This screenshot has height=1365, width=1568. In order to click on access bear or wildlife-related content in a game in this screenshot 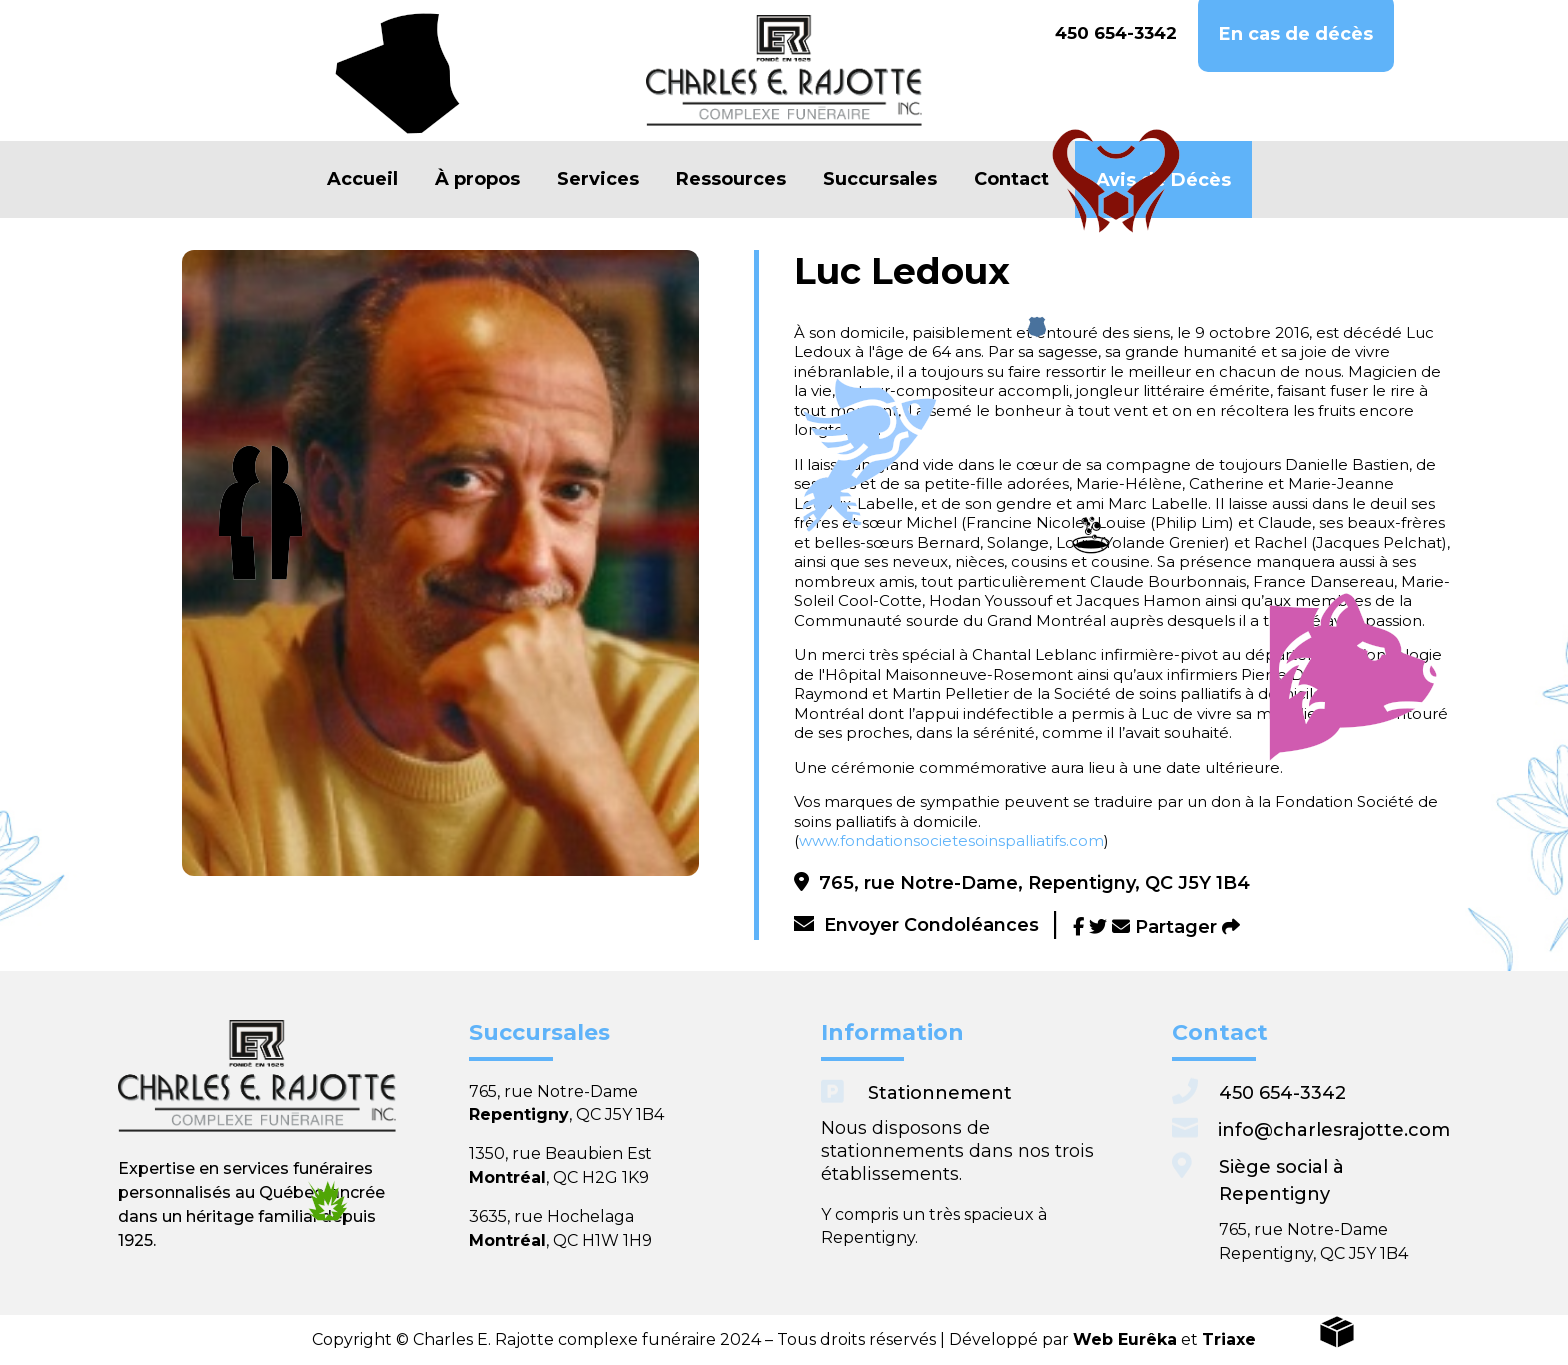, I will do `click(1360, 677)`.